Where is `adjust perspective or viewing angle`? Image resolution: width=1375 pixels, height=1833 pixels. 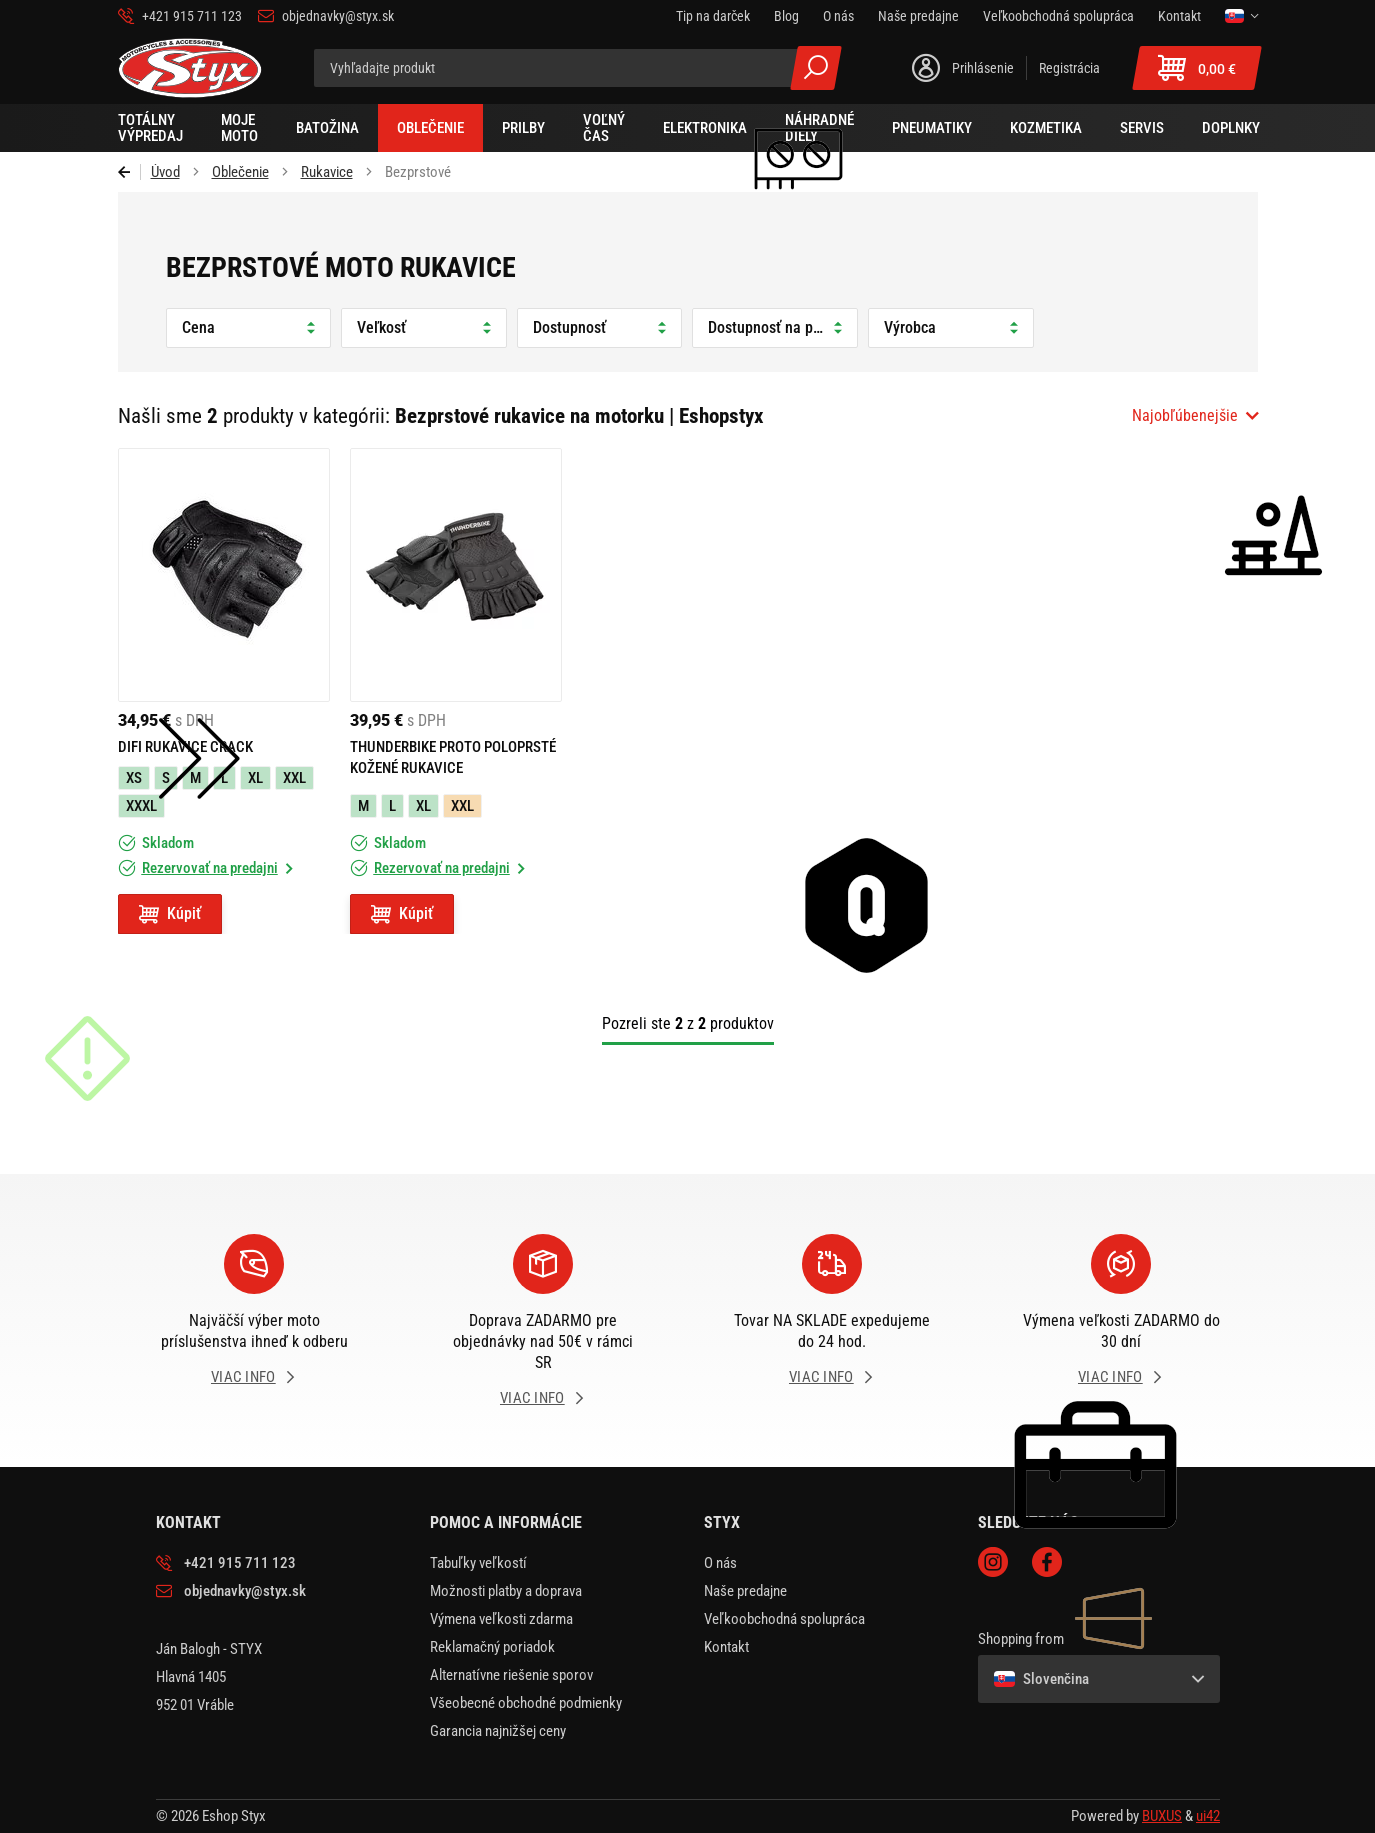
adjust perspective or viewing angle is located at coordinates (1113, 1618).